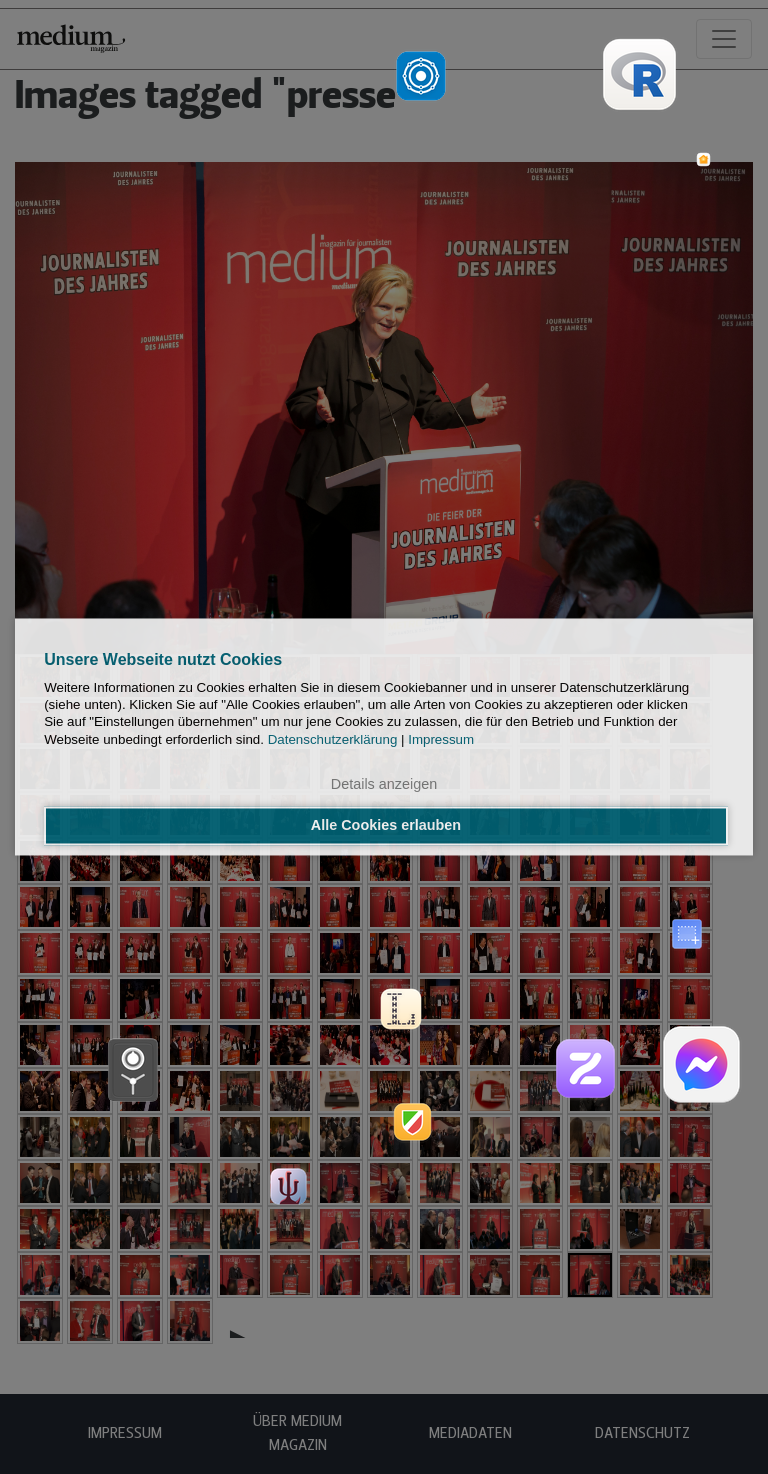 The height and width of the screenshot is (1474, 768). Describe the element at coordinates (701, 1064) in the screenshot. I see `open Facebook Messenger` at that location.